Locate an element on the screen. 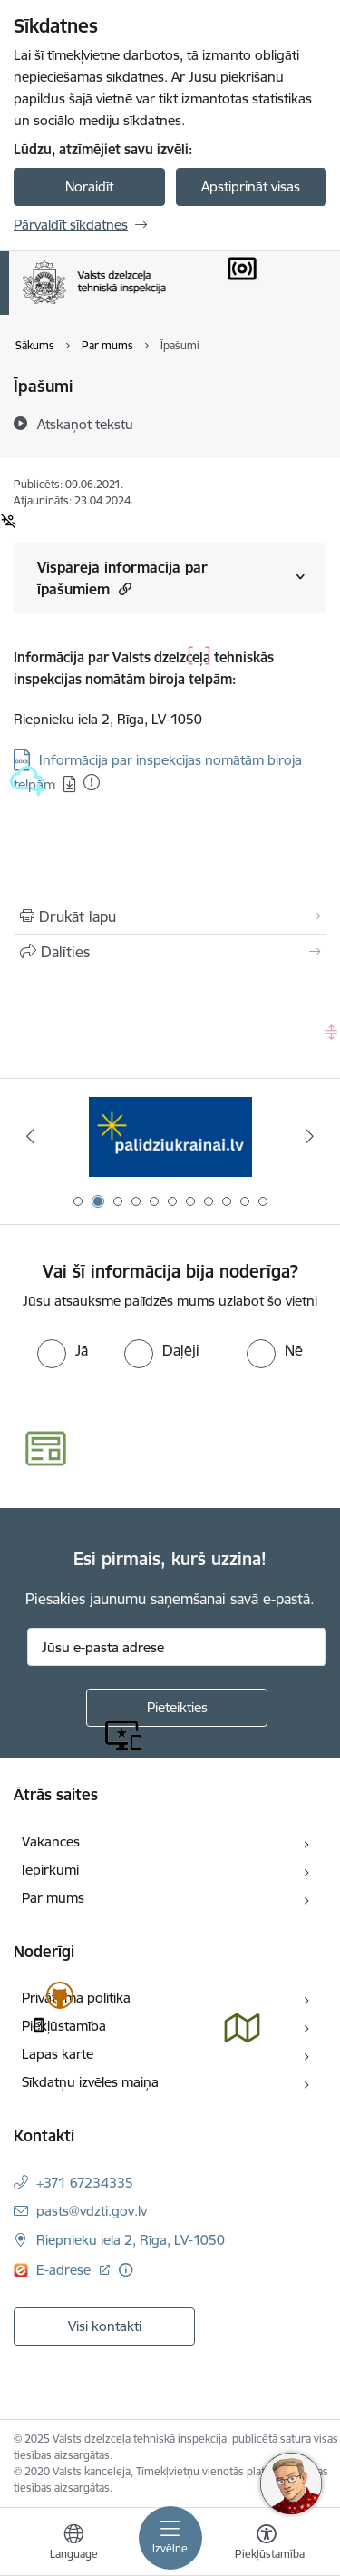  upload a new file to cloud storage is located at coordinates (27, 779).